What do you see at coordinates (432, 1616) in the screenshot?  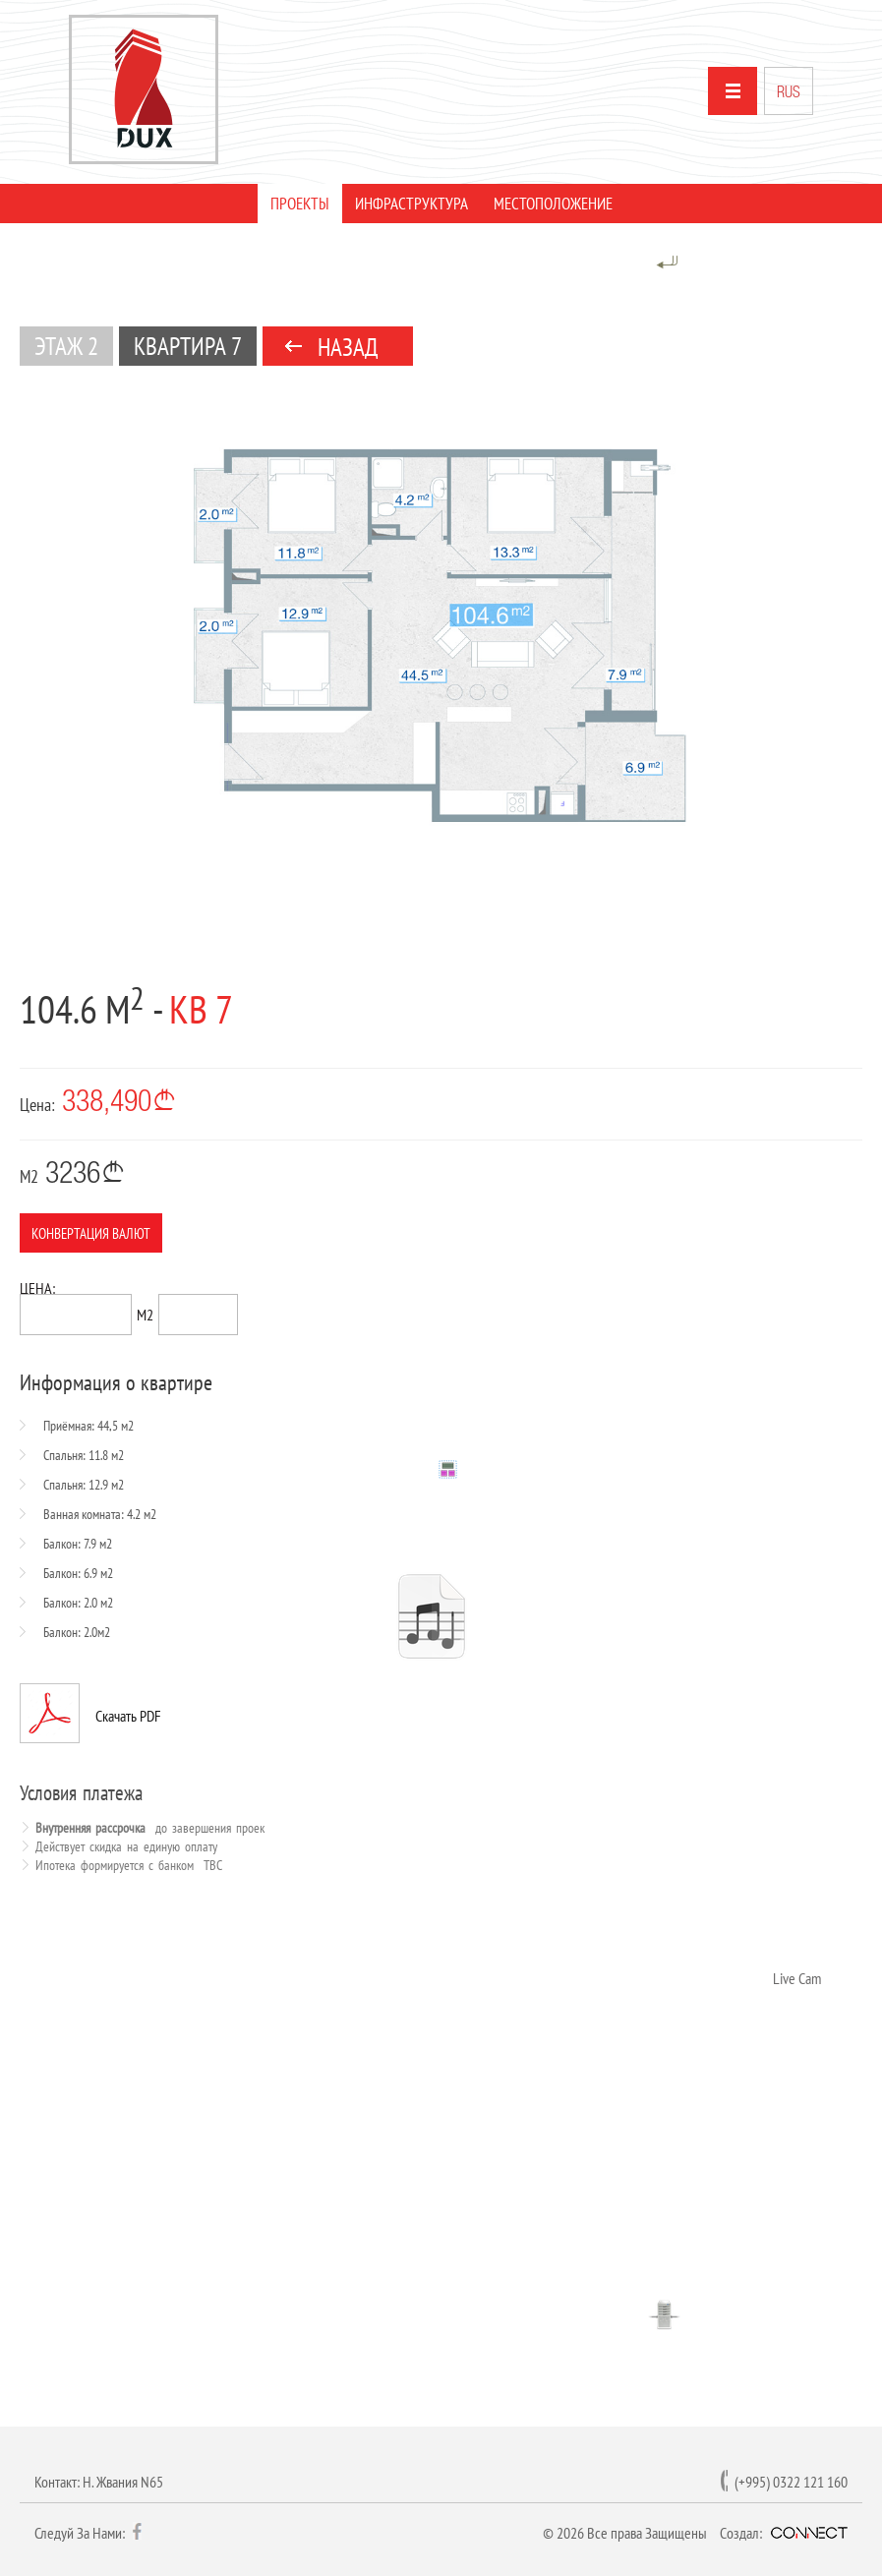 I see `open a lilypond music notation file` at bounding box center [432, 1616].